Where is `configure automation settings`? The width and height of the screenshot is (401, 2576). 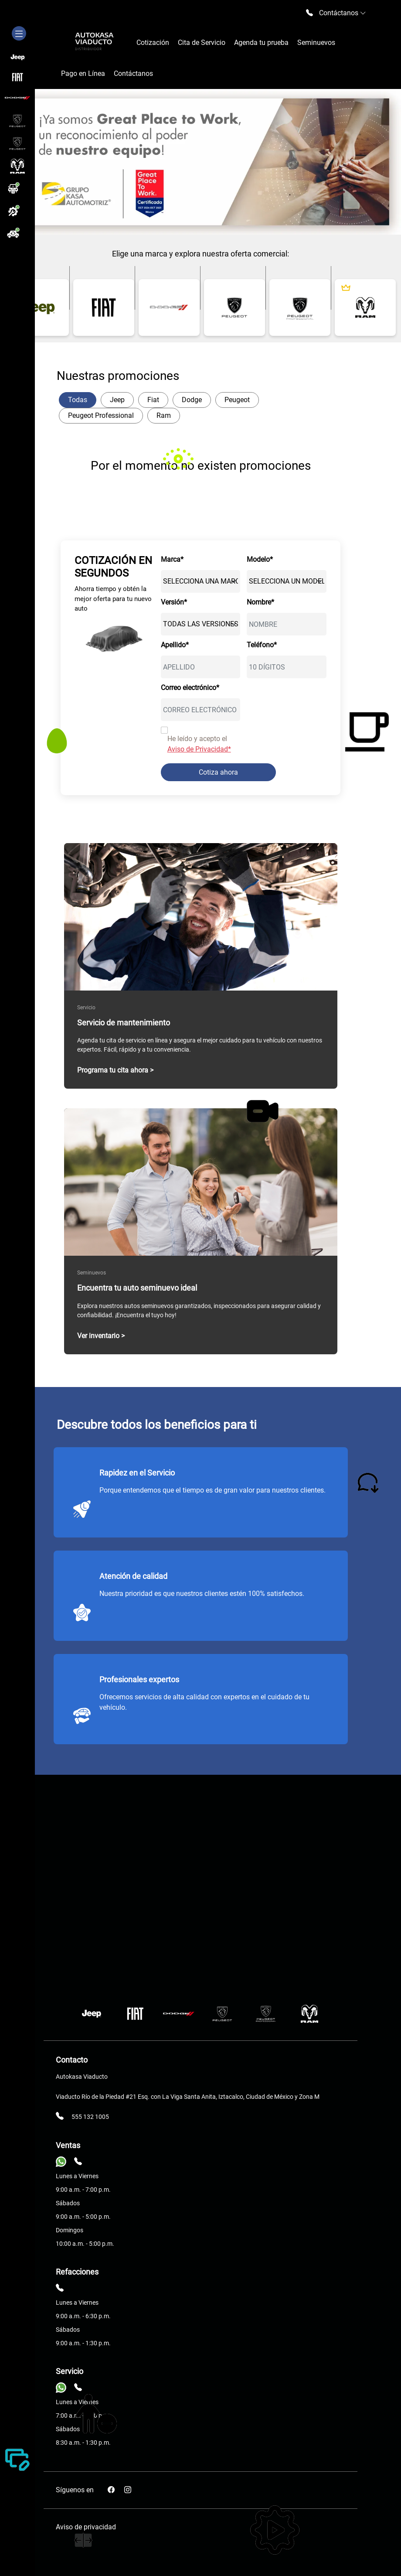 configure automation settings is located at coordinates (275, 2530).